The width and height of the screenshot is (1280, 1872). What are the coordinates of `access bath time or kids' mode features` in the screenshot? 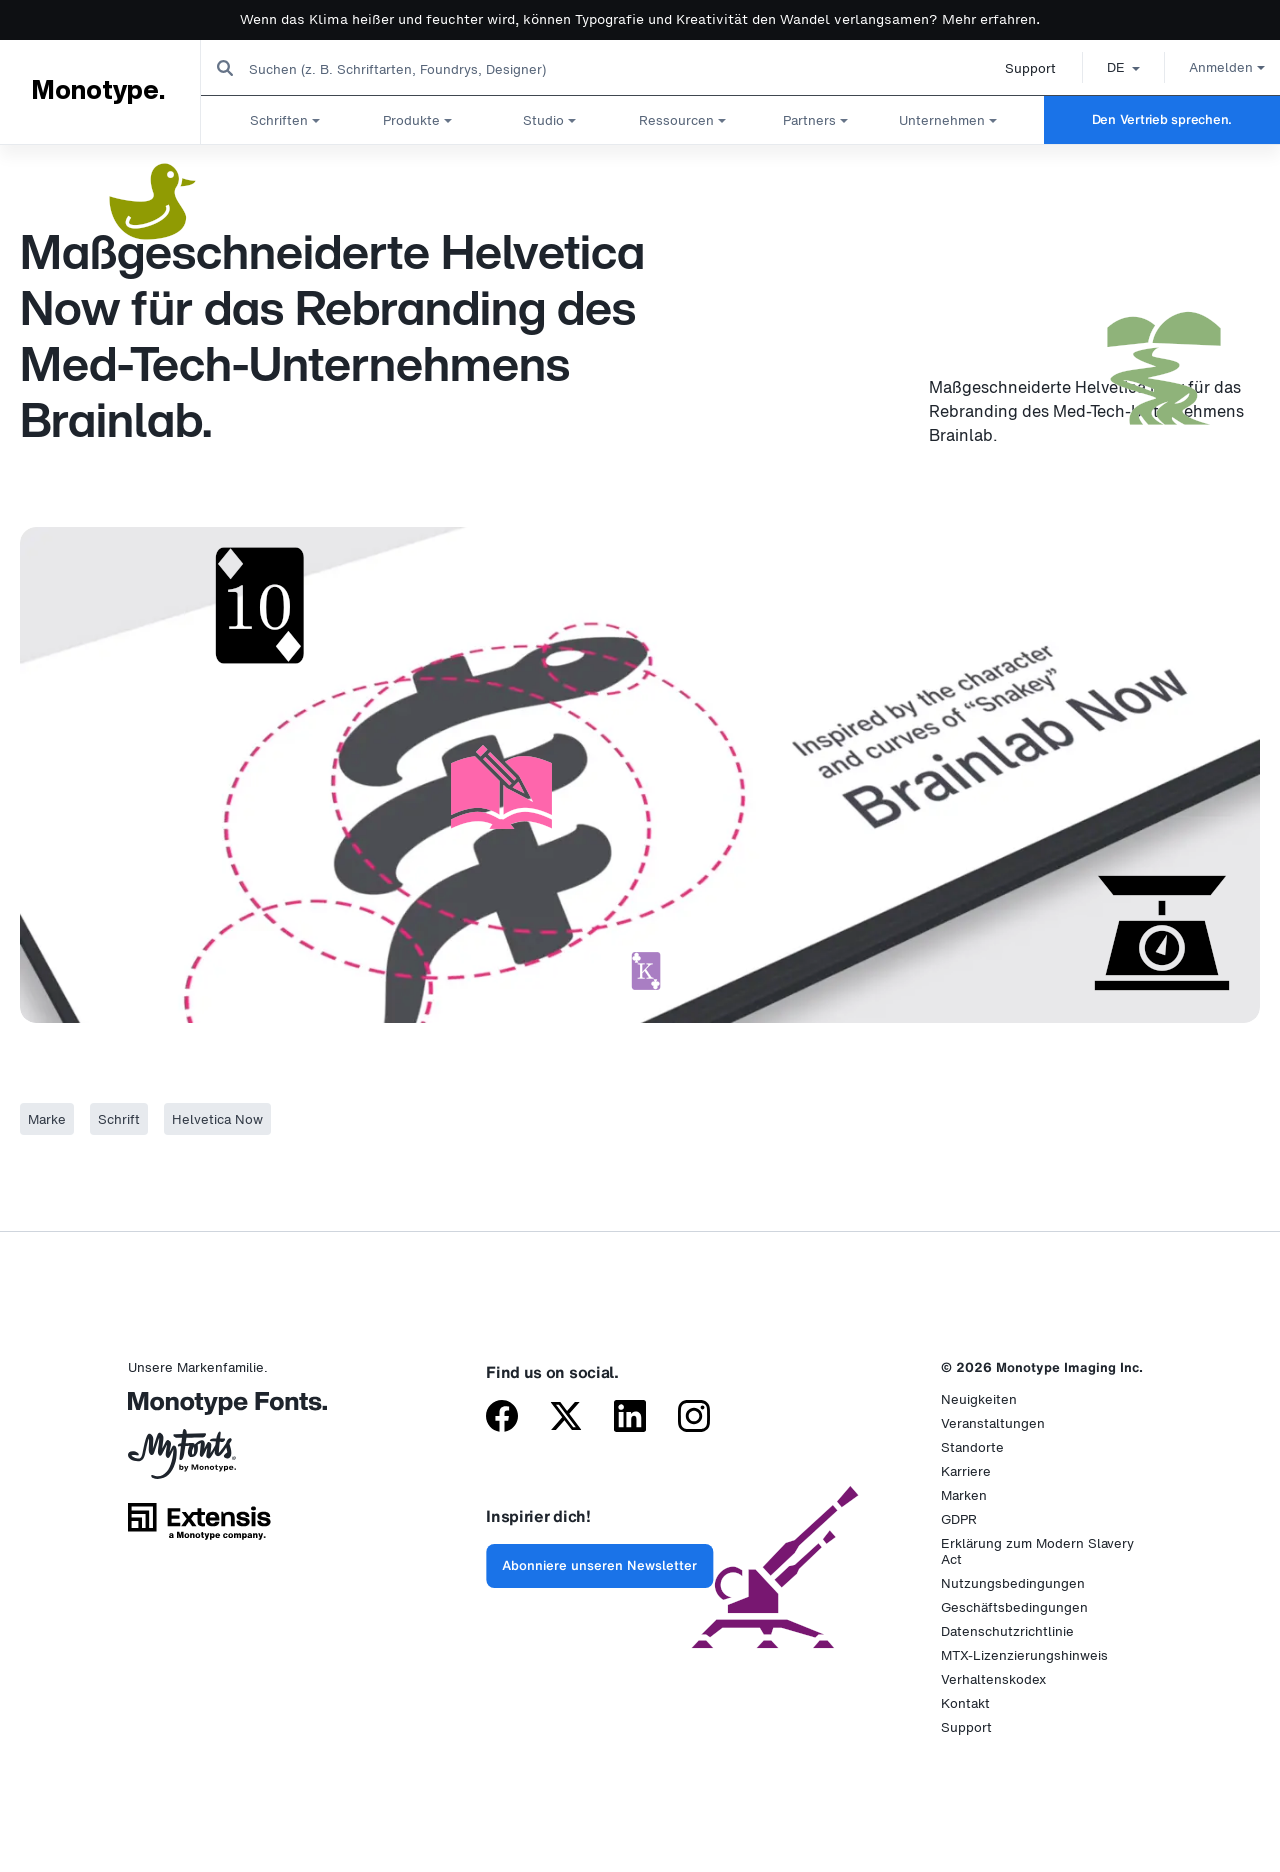 It's located at (152, 201).